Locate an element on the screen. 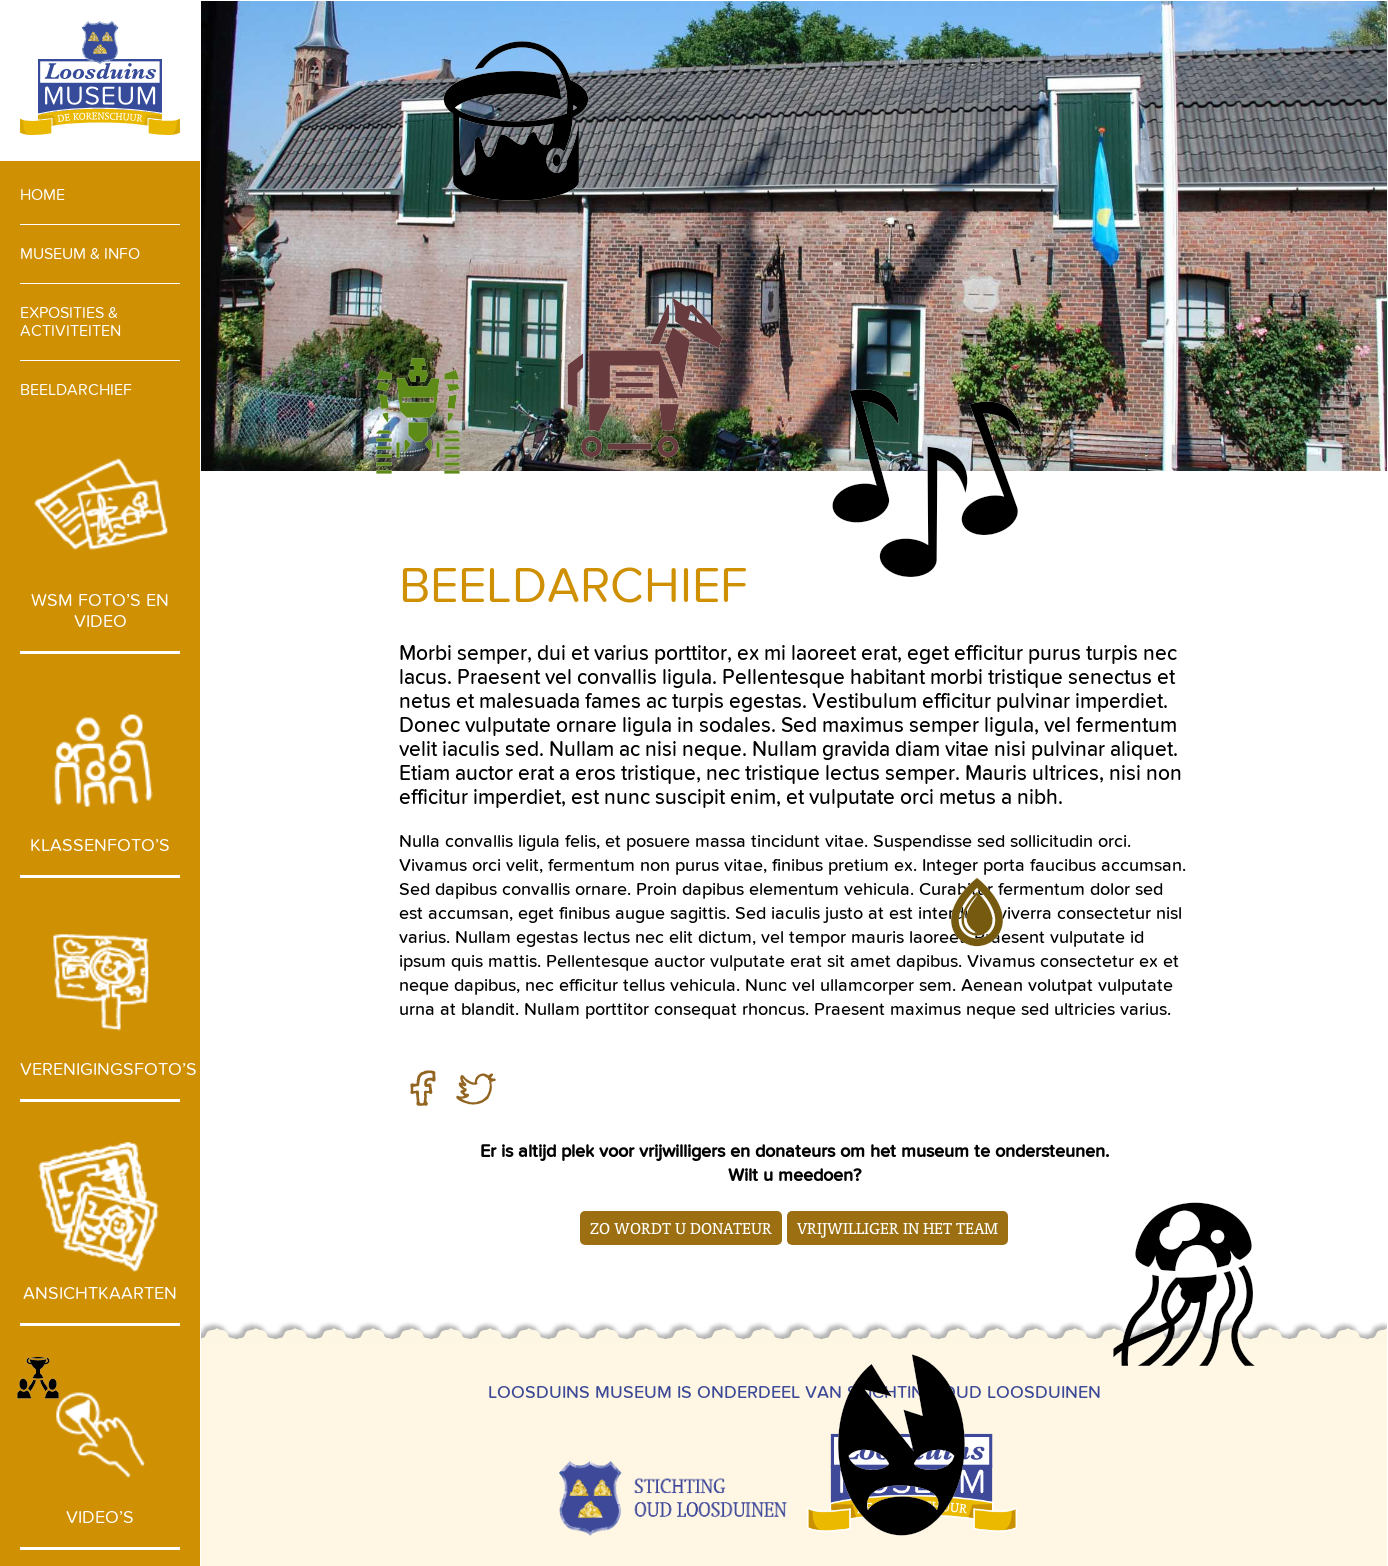  indicates a topaz gem or jewel resource in-game is located at coordinates (977, 912).